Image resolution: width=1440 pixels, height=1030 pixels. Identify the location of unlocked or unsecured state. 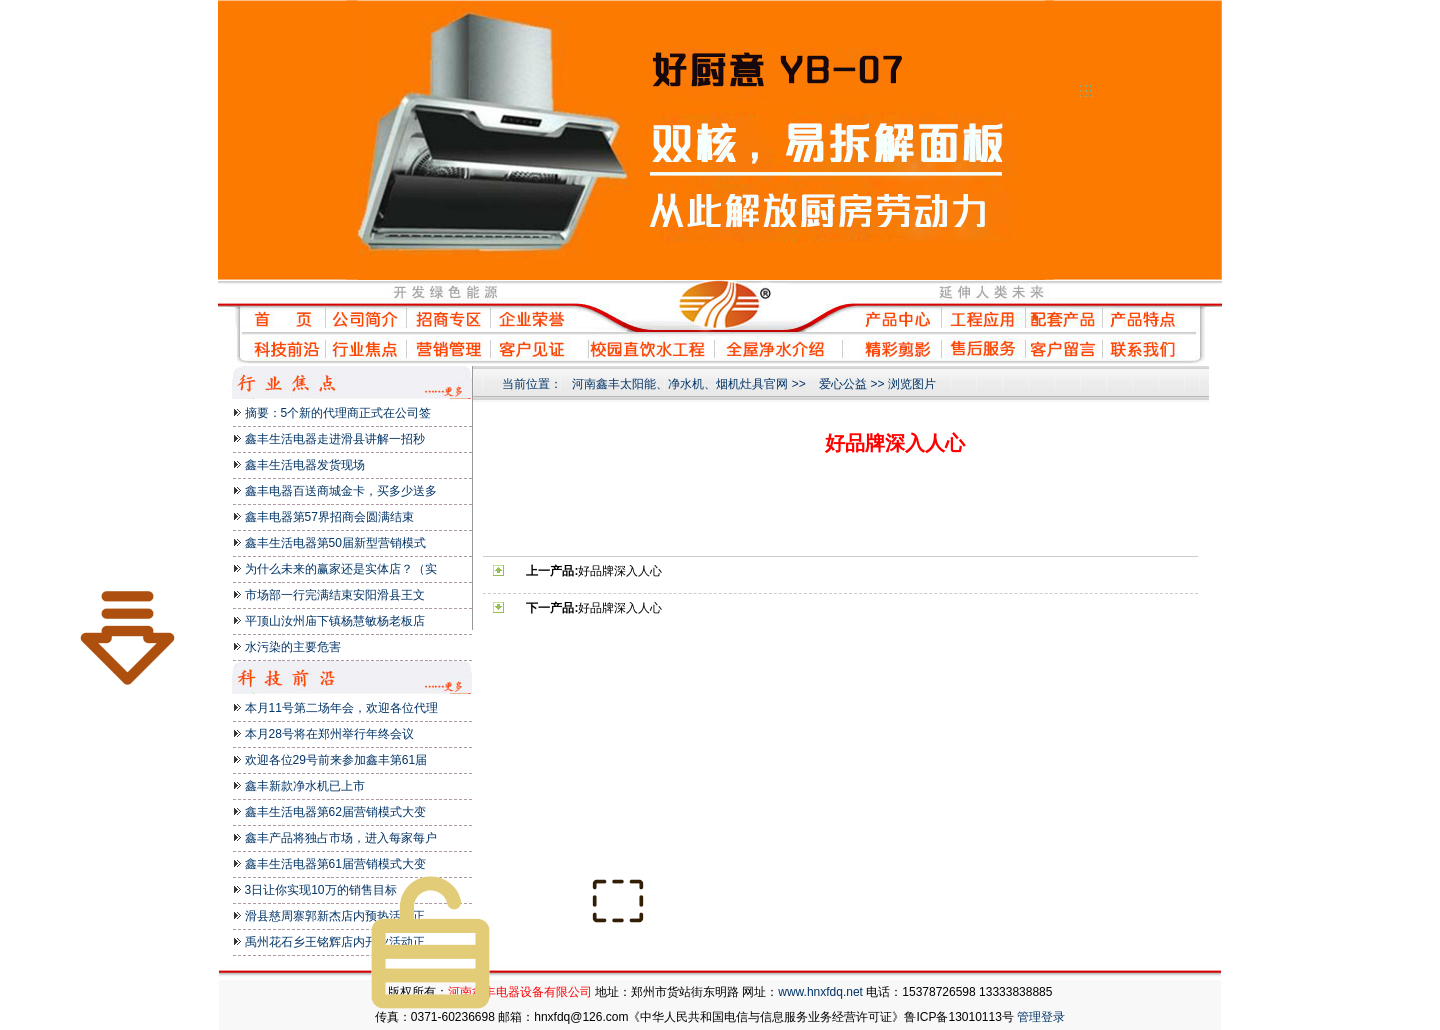
(430, 949).